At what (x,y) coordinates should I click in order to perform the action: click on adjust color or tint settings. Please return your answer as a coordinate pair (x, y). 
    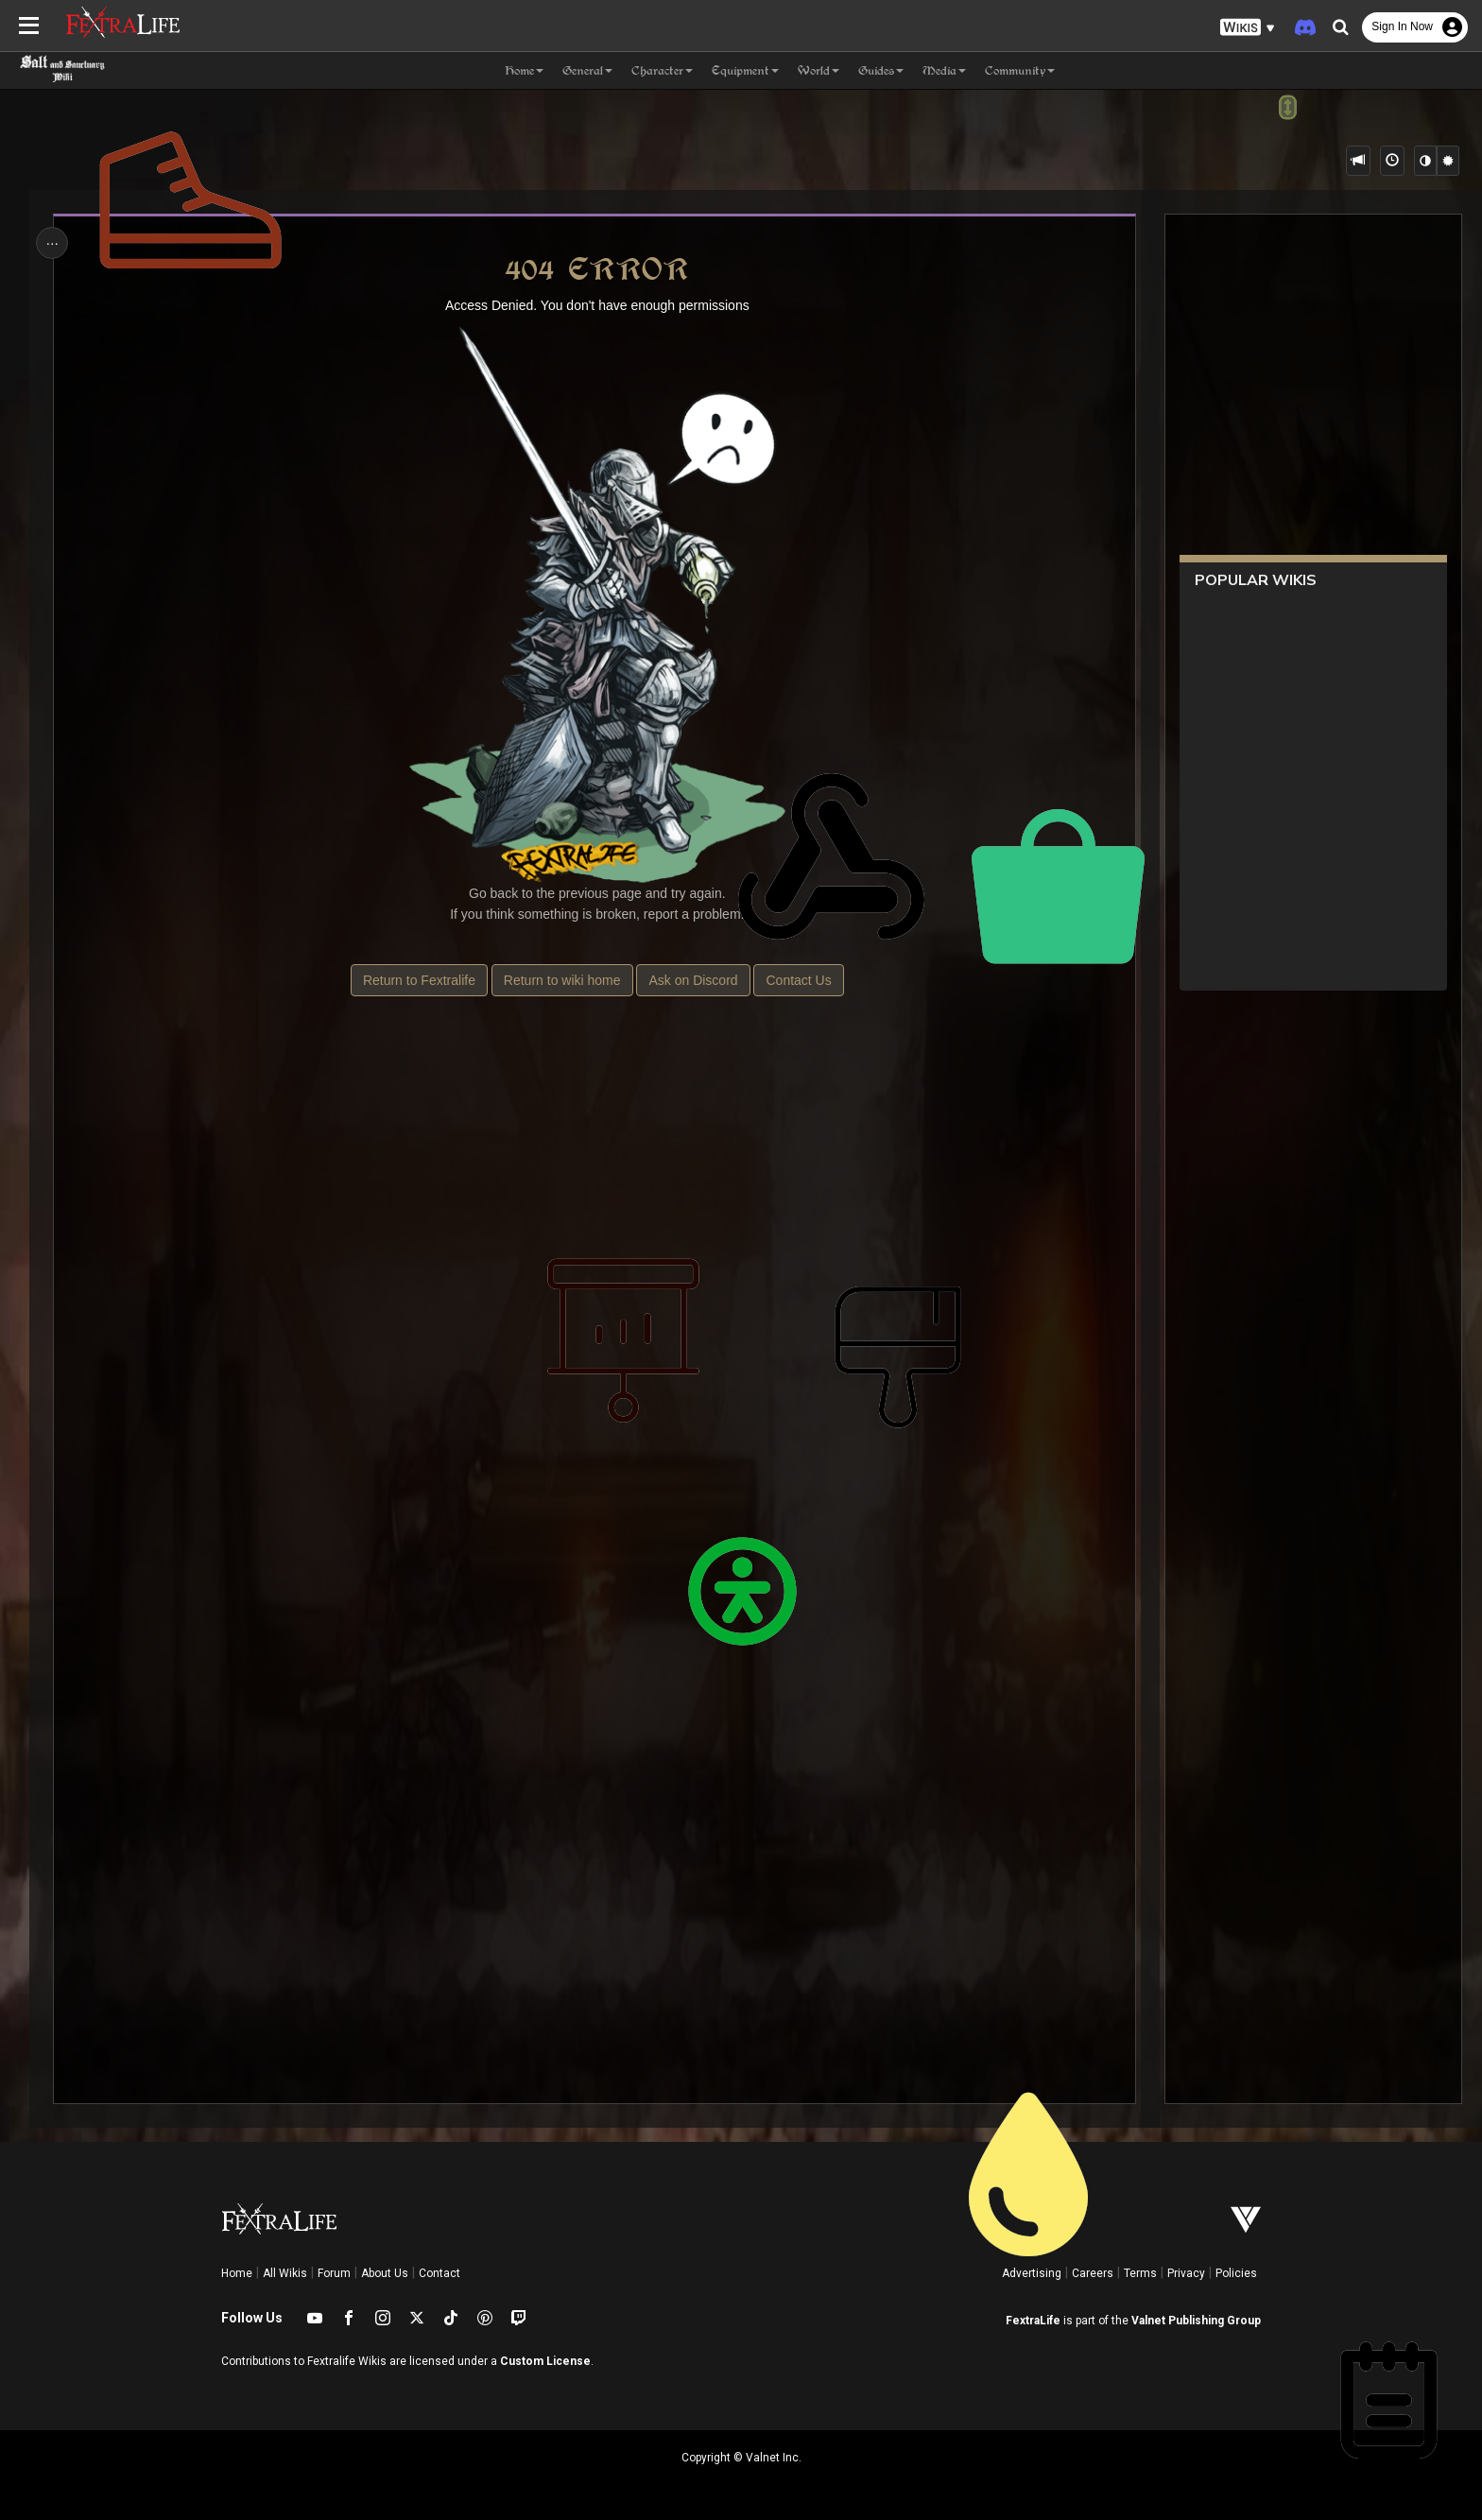
    Looking at the image, I should click on (1028, 2177).